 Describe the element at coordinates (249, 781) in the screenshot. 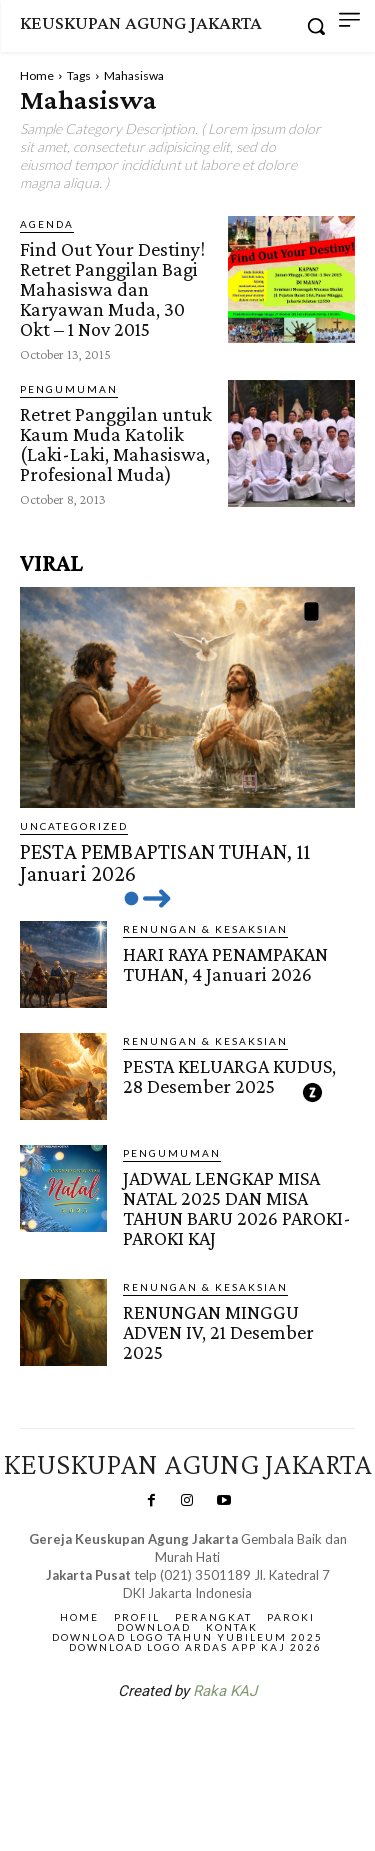

I see `access step-by-step instructions or tutorials` at that location.